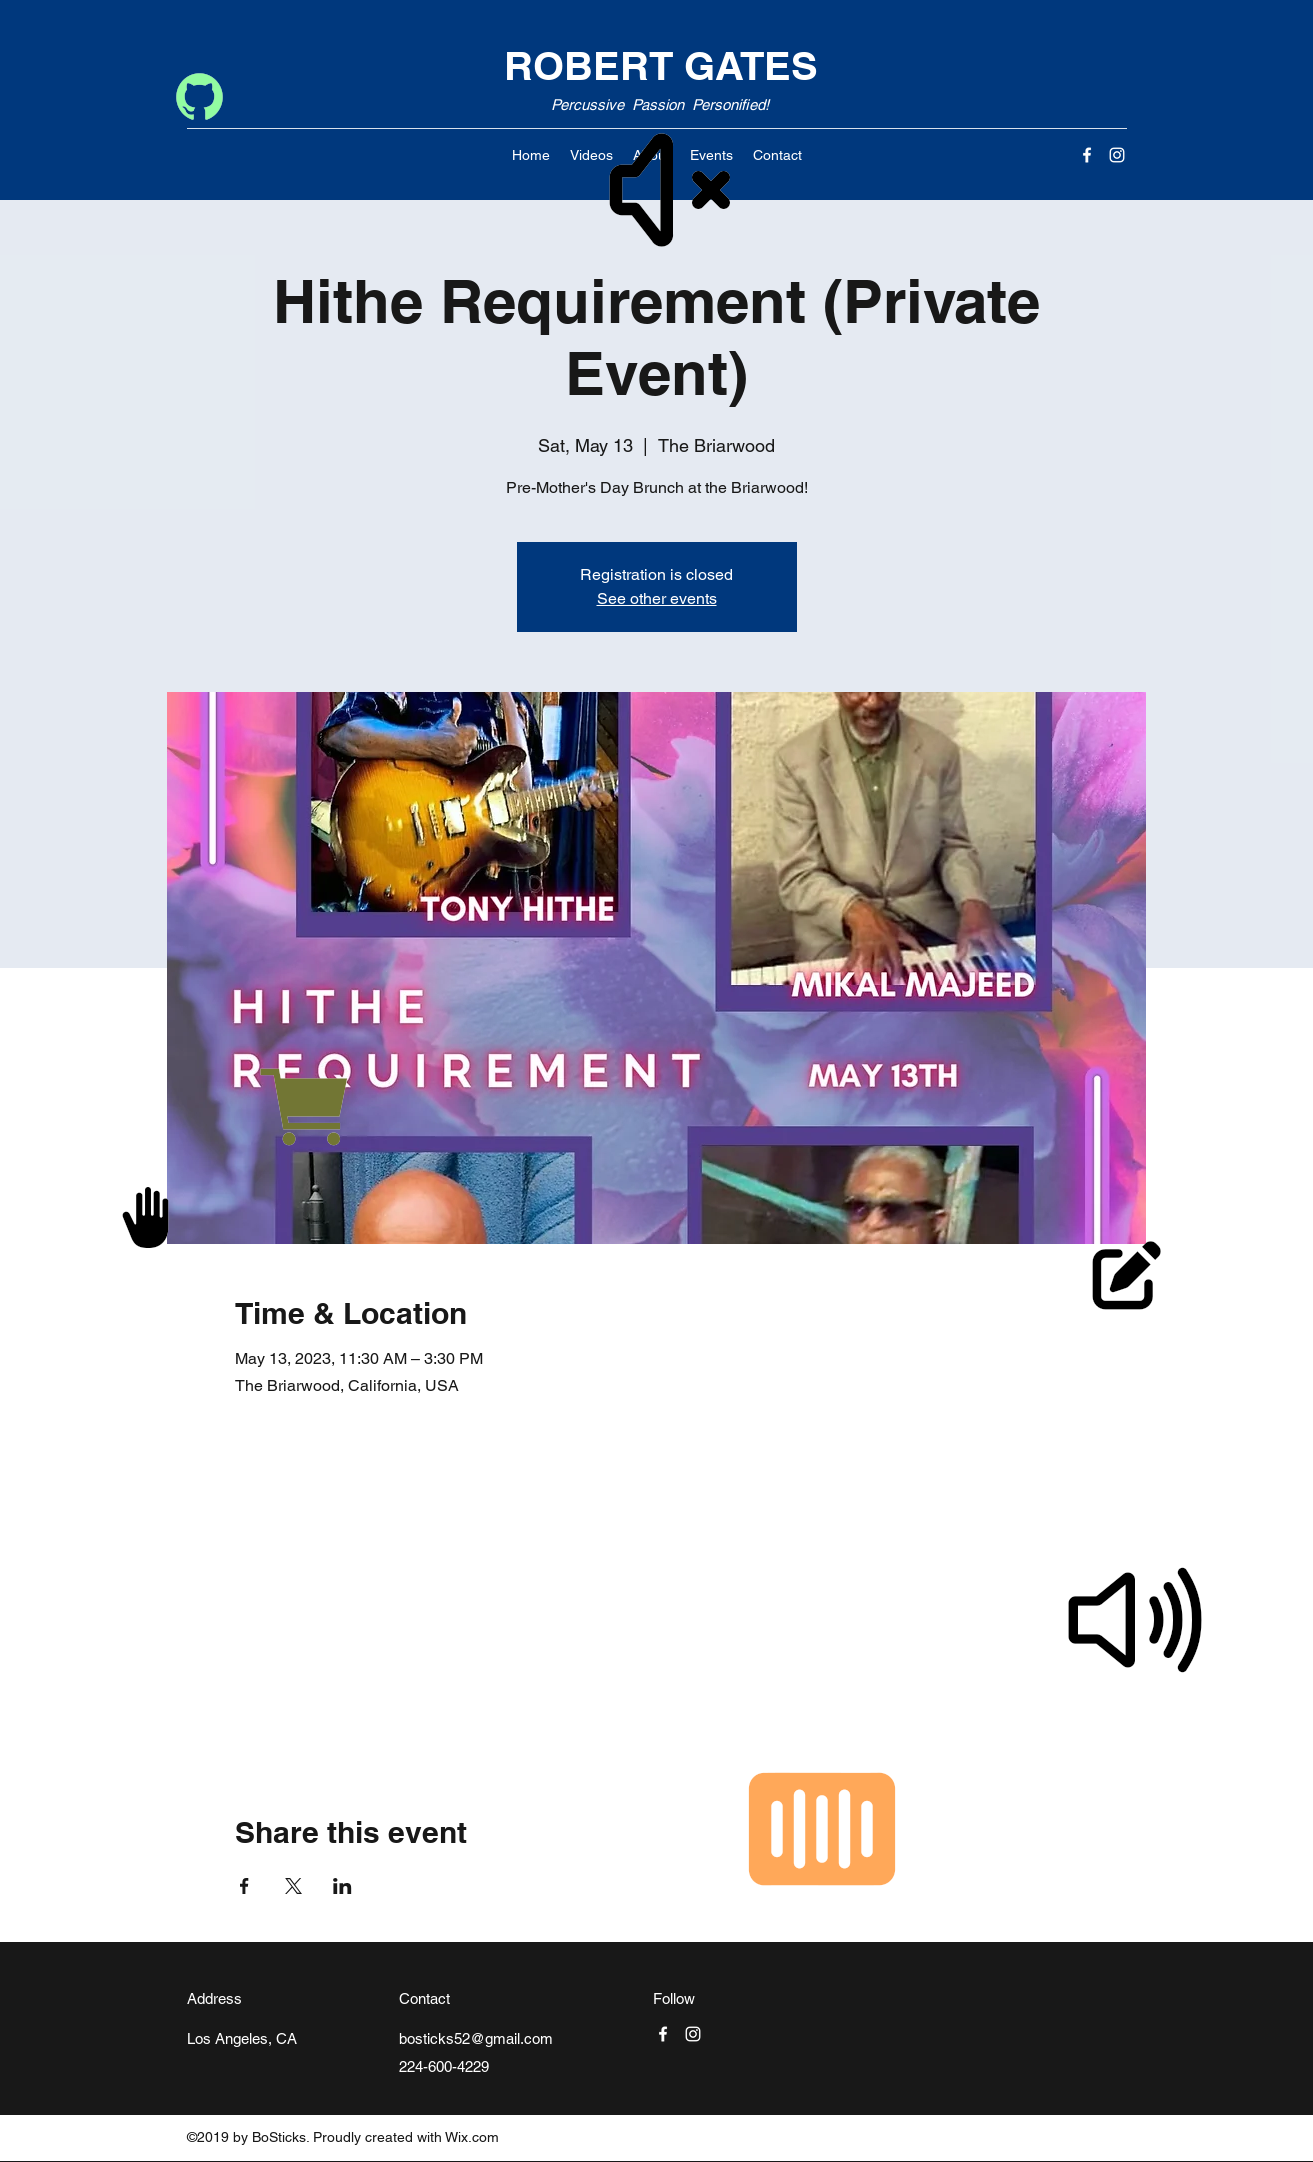 This screenshot has height=2162, width=1313. Describe the element at coordinates (822, 1829) in the screenshot. I see `scan a barcode` at that location.